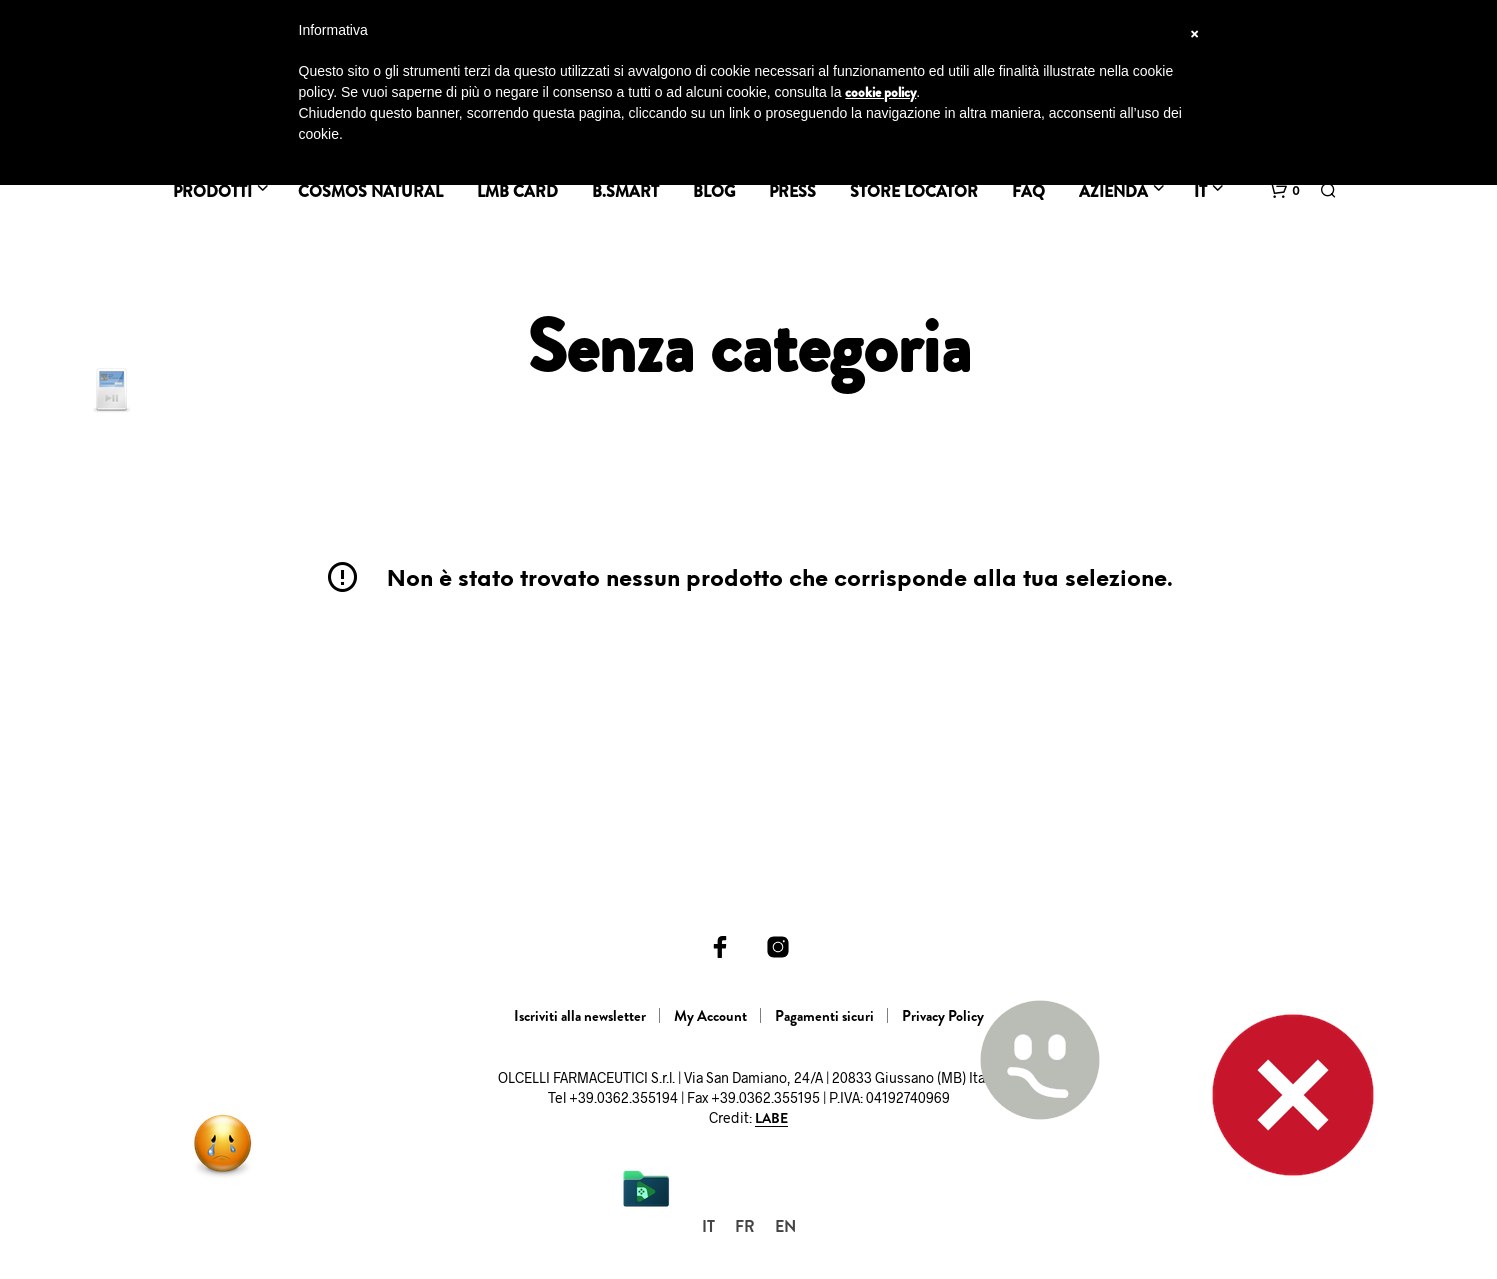 Image resolution: width=1497 pixels, height=1279 pixels. What do you see at coordinates (112, 390) in the screenshot?
I see `open media player application` at bounding box center [112, 390].